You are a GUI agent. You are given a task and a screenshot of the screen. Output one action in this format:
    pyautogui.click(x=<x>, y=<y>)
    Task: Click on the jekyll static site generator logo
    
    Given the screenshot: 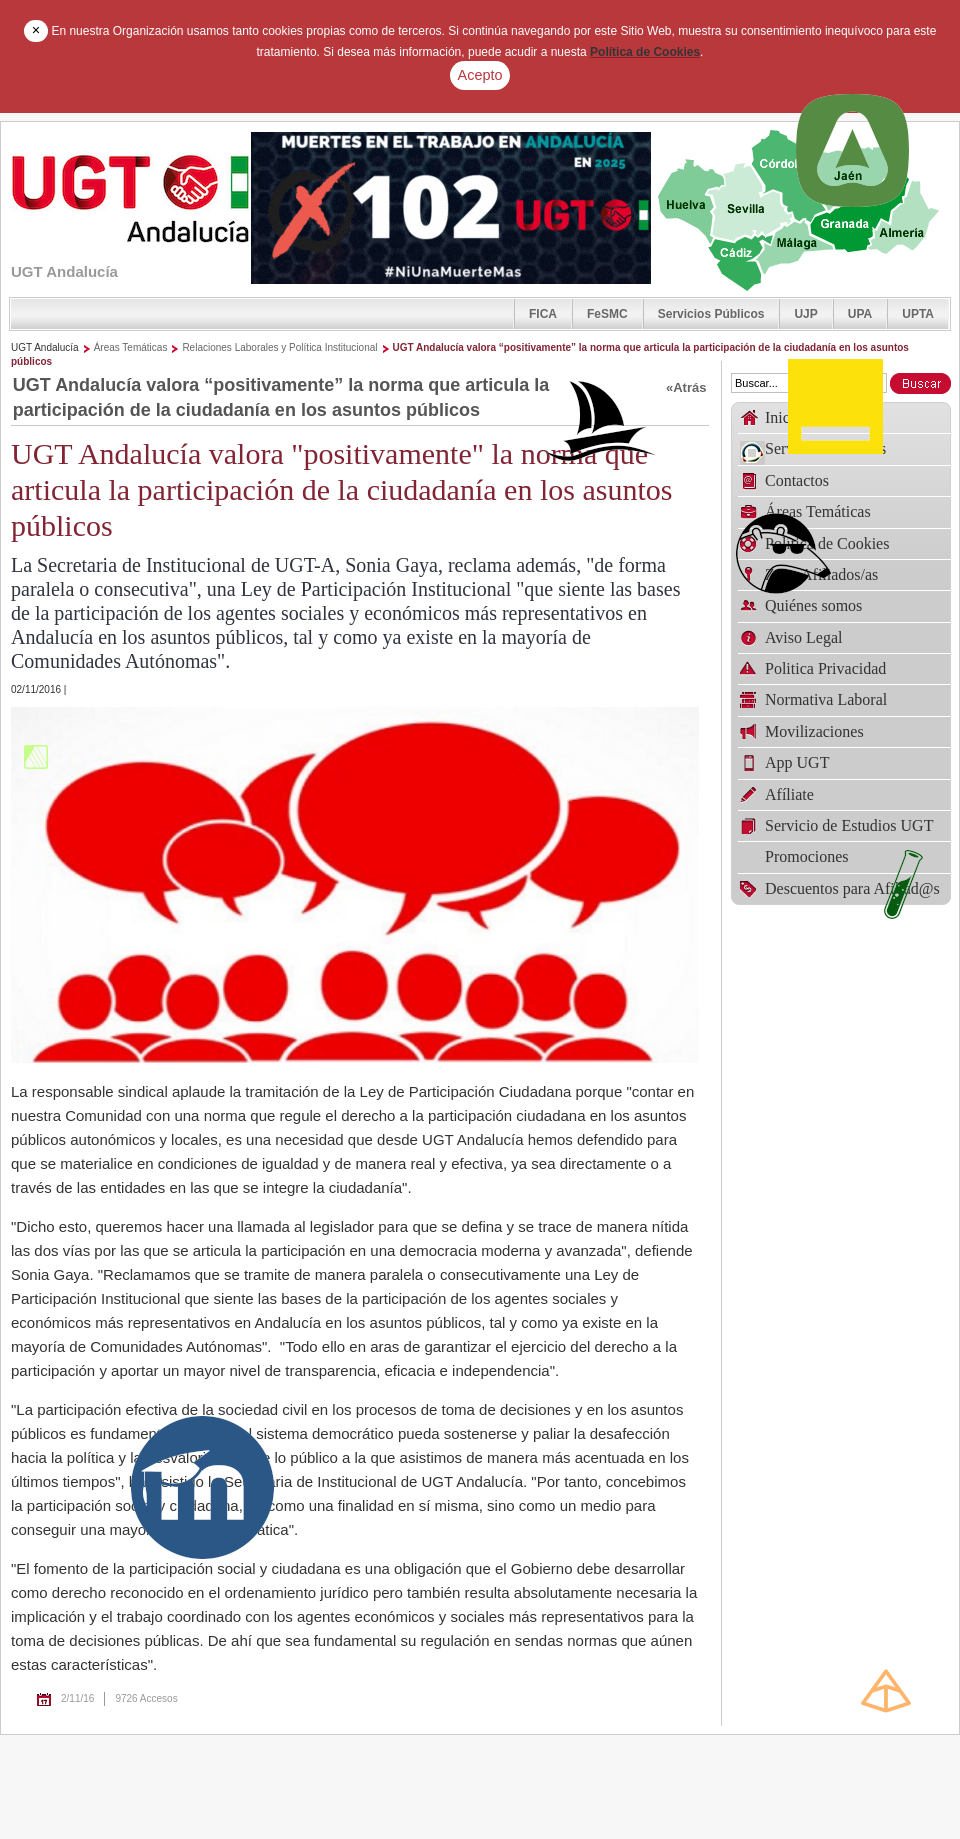 What is the action you would take?
    pyautogui.click(x=903, y=884)
    